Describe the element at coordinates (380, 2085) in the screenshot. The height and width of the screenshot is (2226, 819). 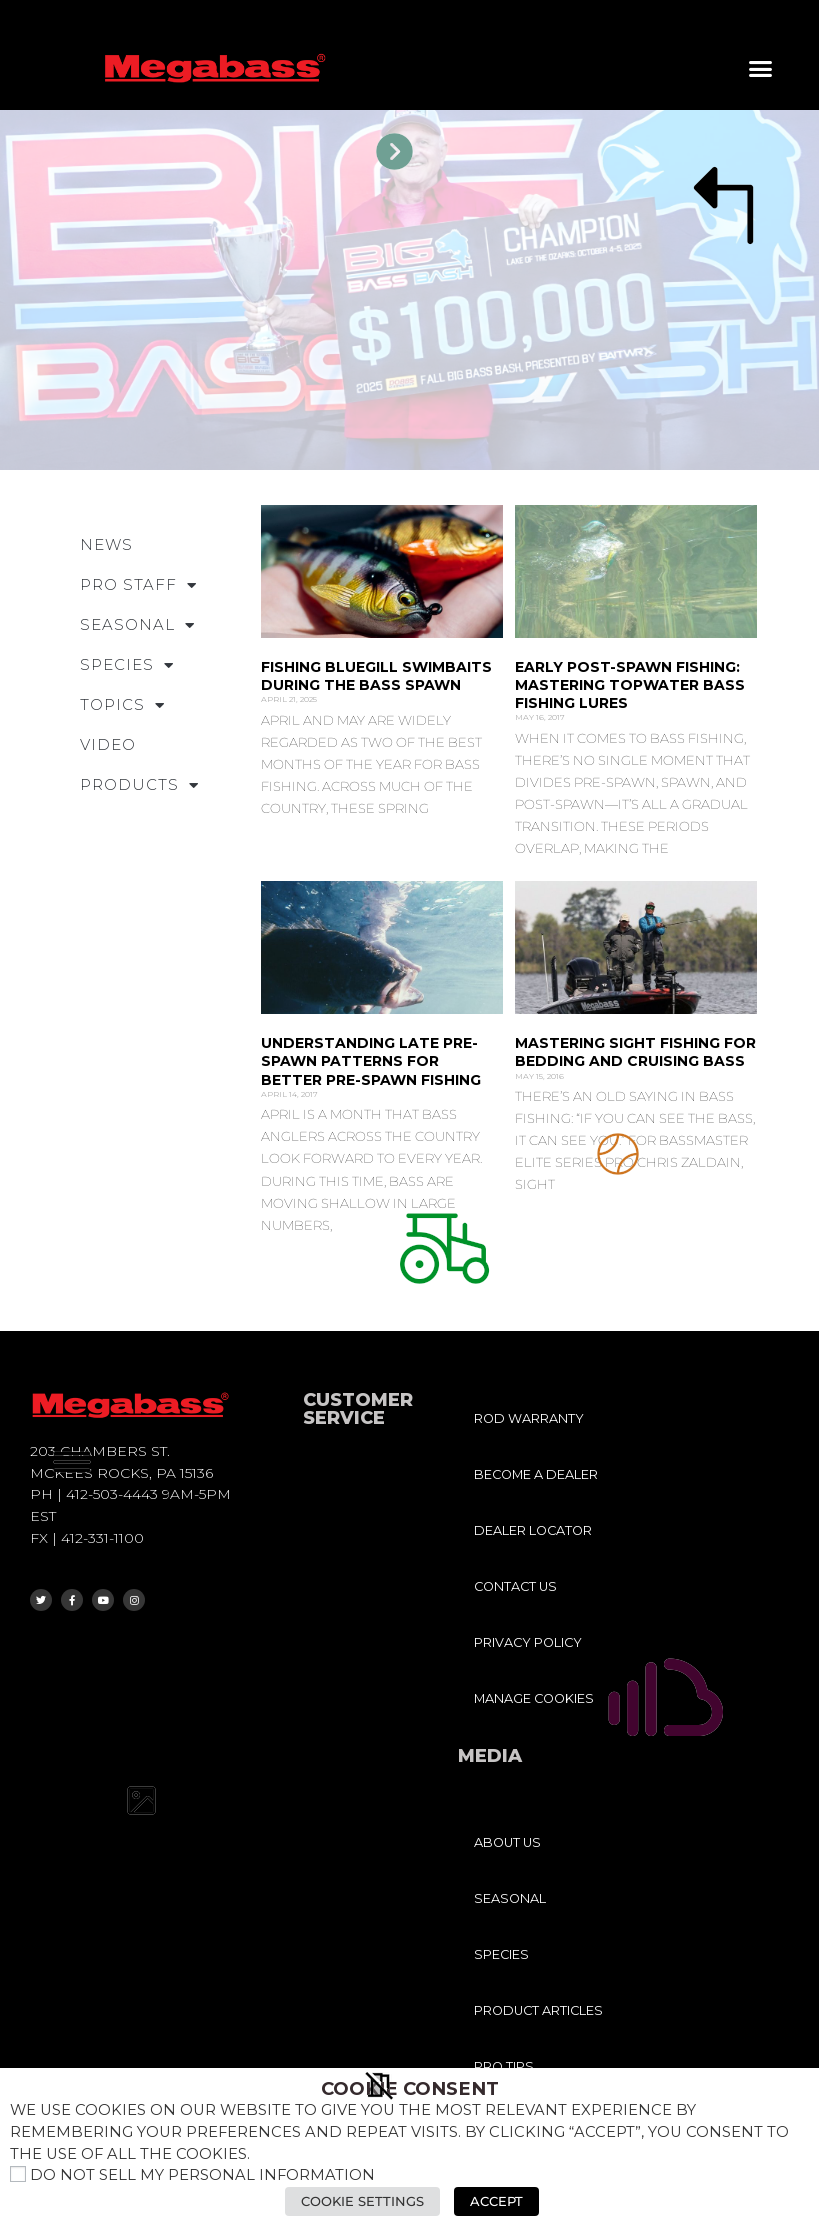
I see `meeting room unavailable` at that location.